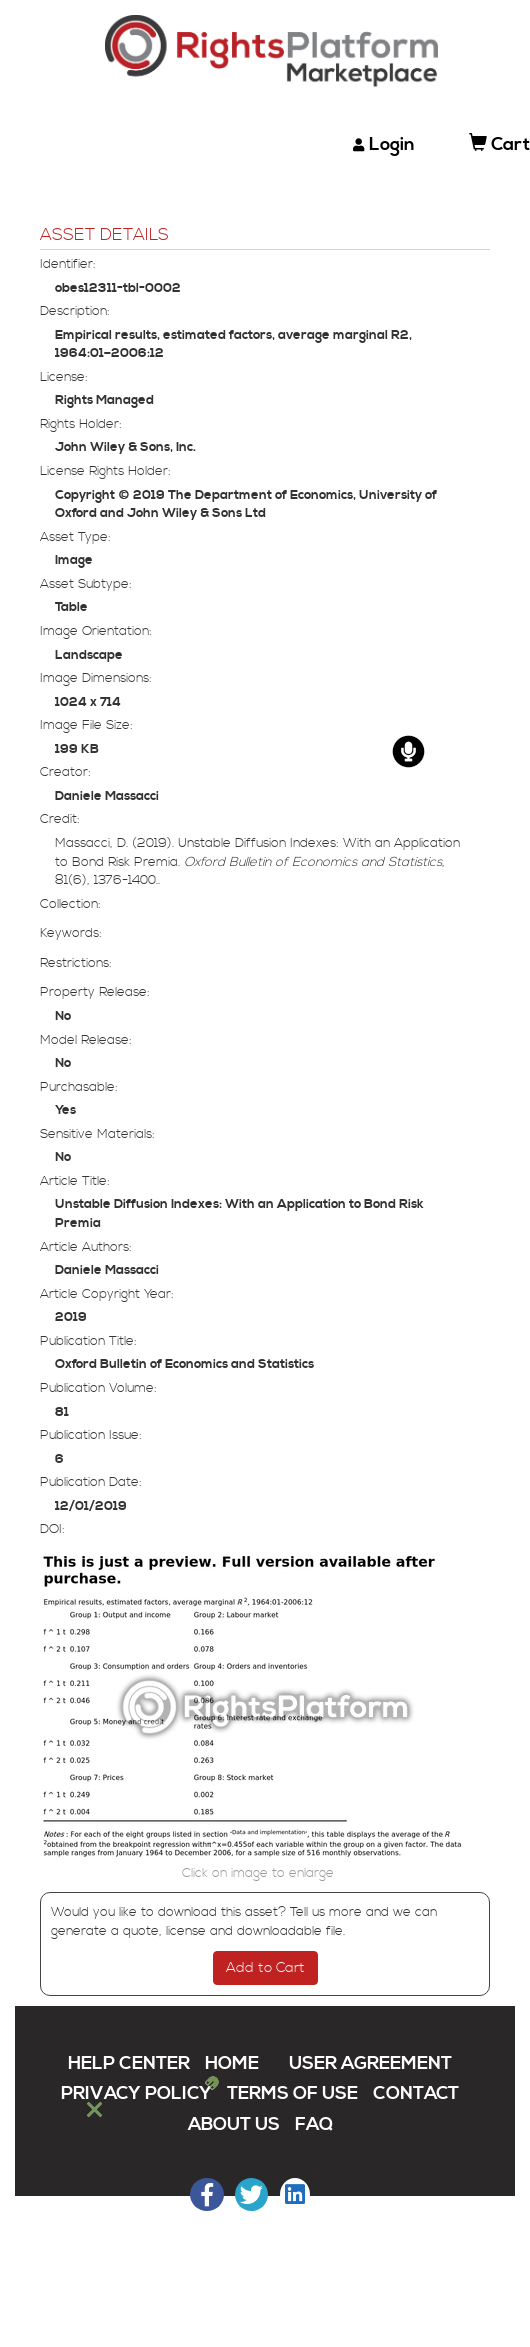  Describe the element at coordinates (212, 2083) in the screenshot. I see `attract or link related items together` at that location.